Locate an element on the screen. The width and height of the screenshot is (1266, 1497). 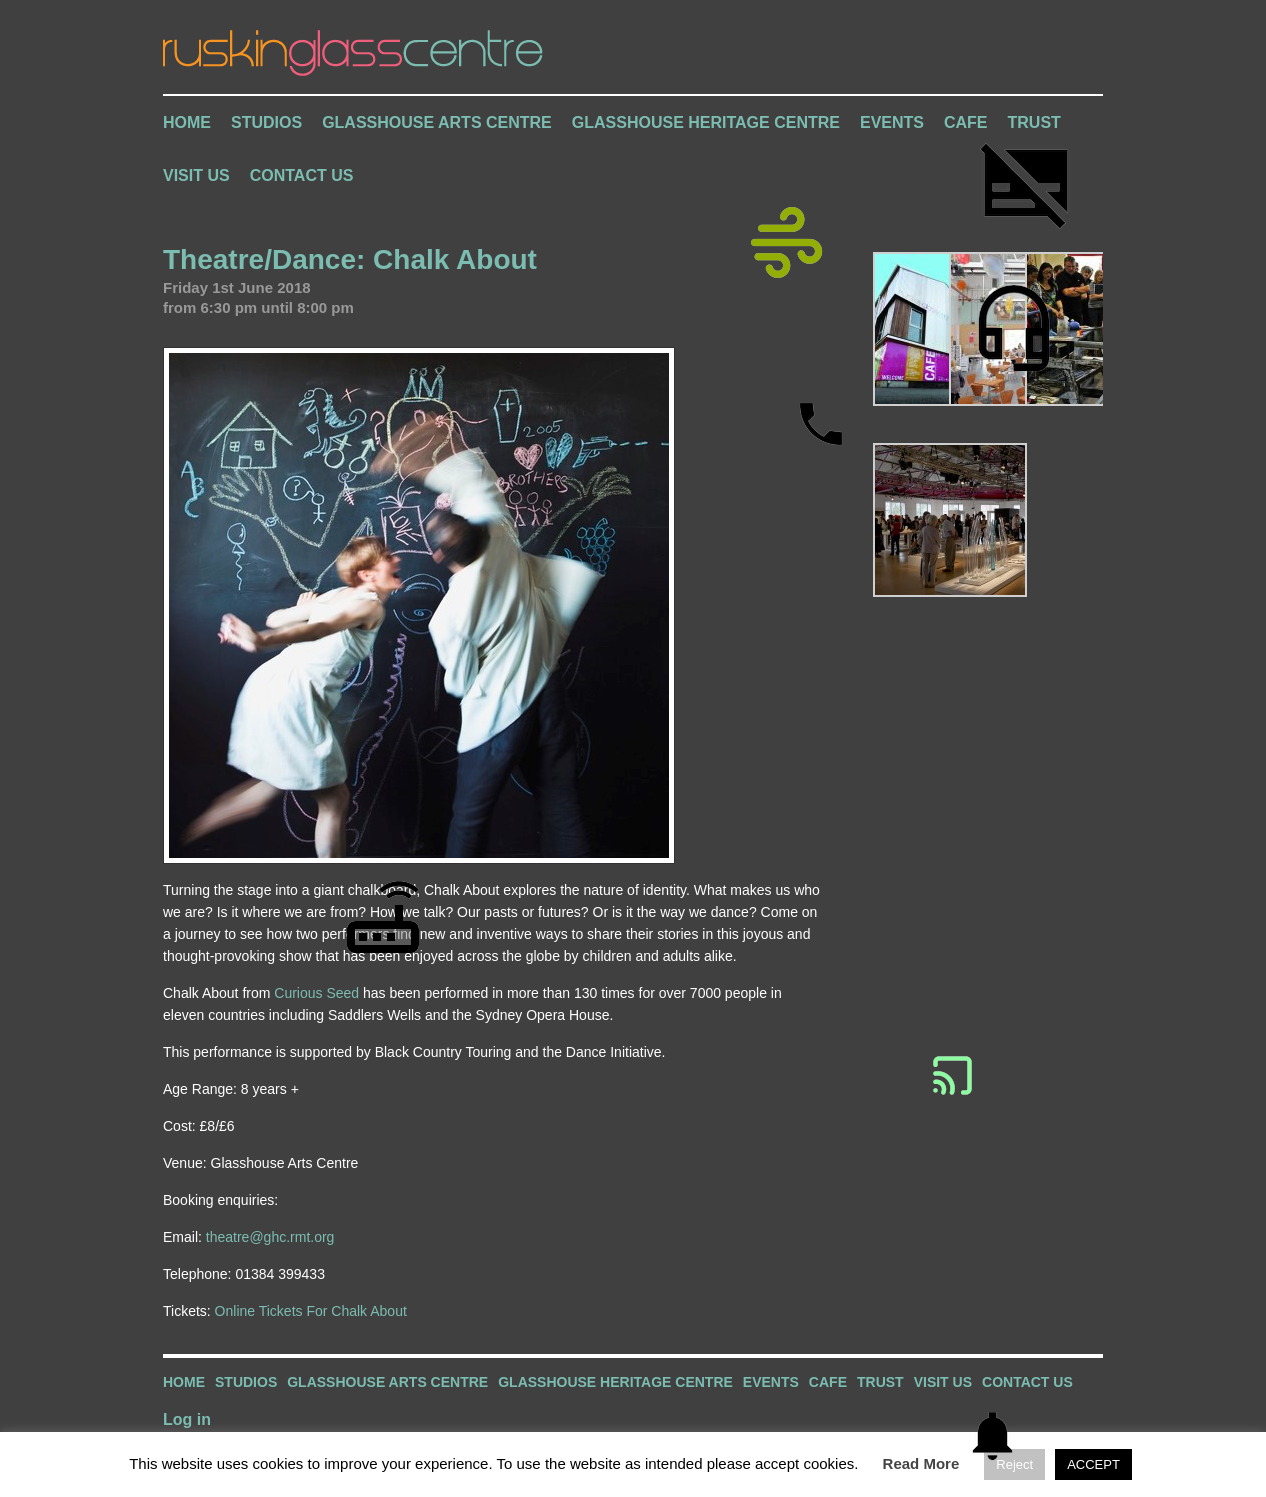
contact customer support is located at coordinates (1014, 328).